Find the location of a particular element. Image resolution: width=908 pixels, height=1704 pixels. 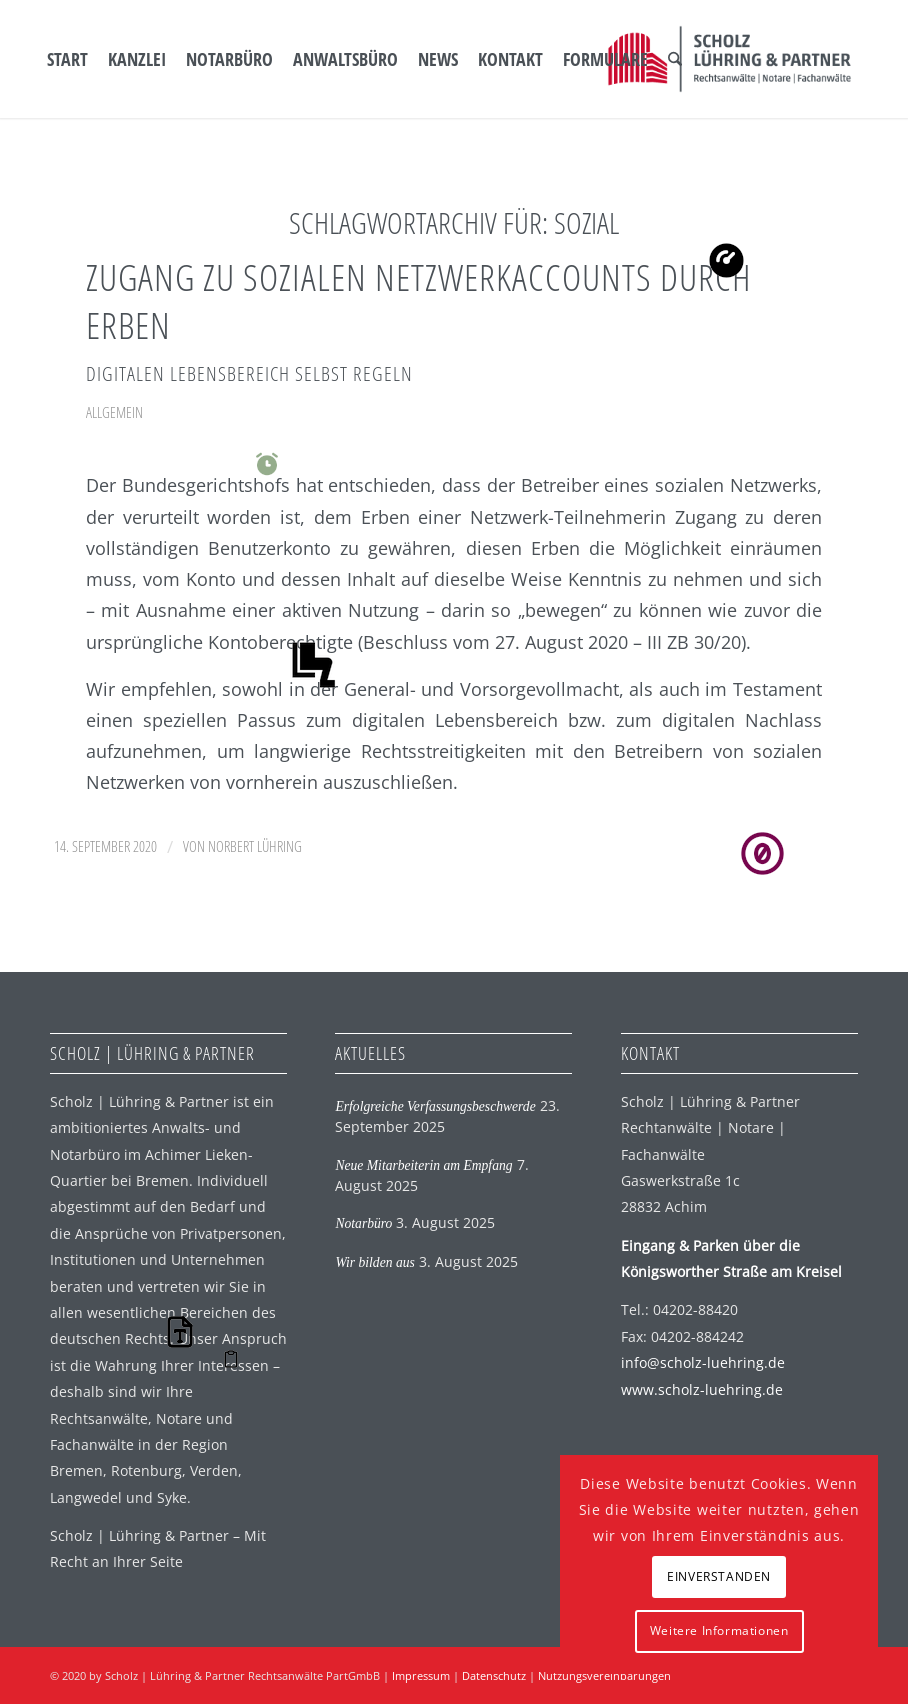

view performance metrics or speed is located at coordinates (726, 260).